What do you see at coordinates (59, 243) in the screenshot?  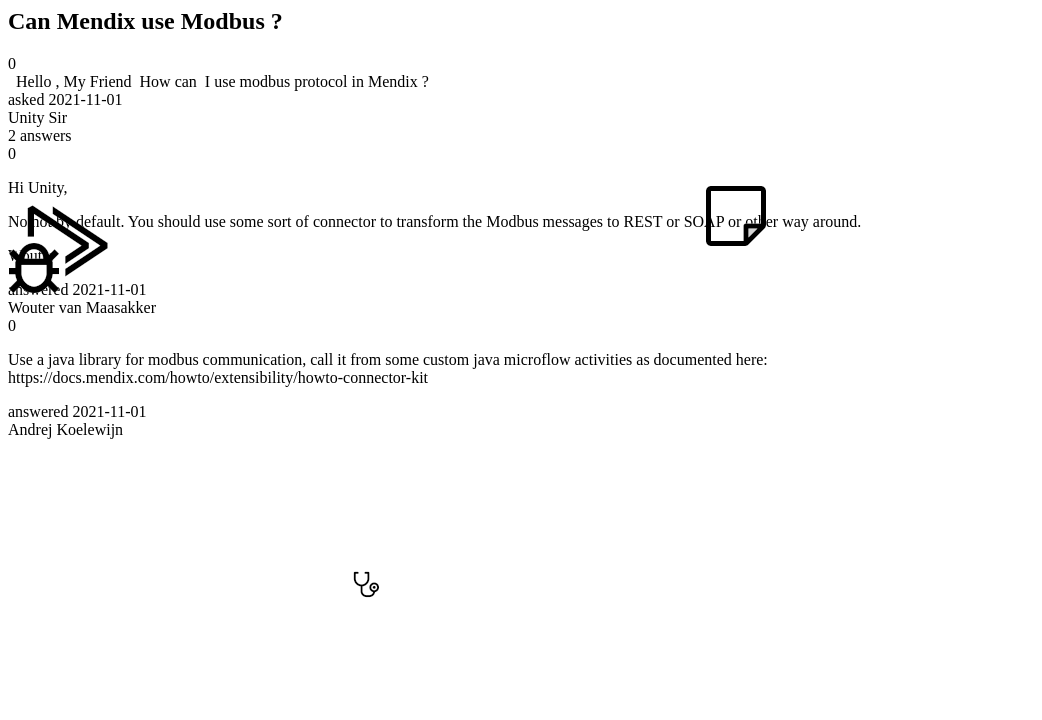 I see `run debugger on all files or projects` at bounding box center [59, 243].